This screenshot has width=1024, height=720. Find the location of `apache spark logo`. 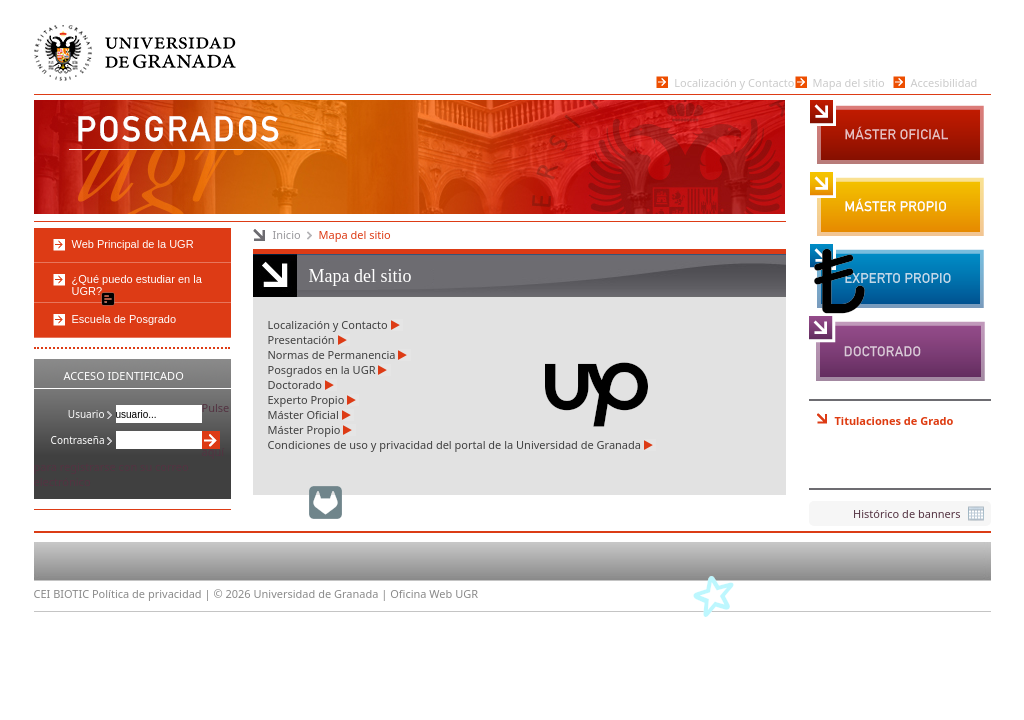

apache spark logo is located at coordinates (713, 596).